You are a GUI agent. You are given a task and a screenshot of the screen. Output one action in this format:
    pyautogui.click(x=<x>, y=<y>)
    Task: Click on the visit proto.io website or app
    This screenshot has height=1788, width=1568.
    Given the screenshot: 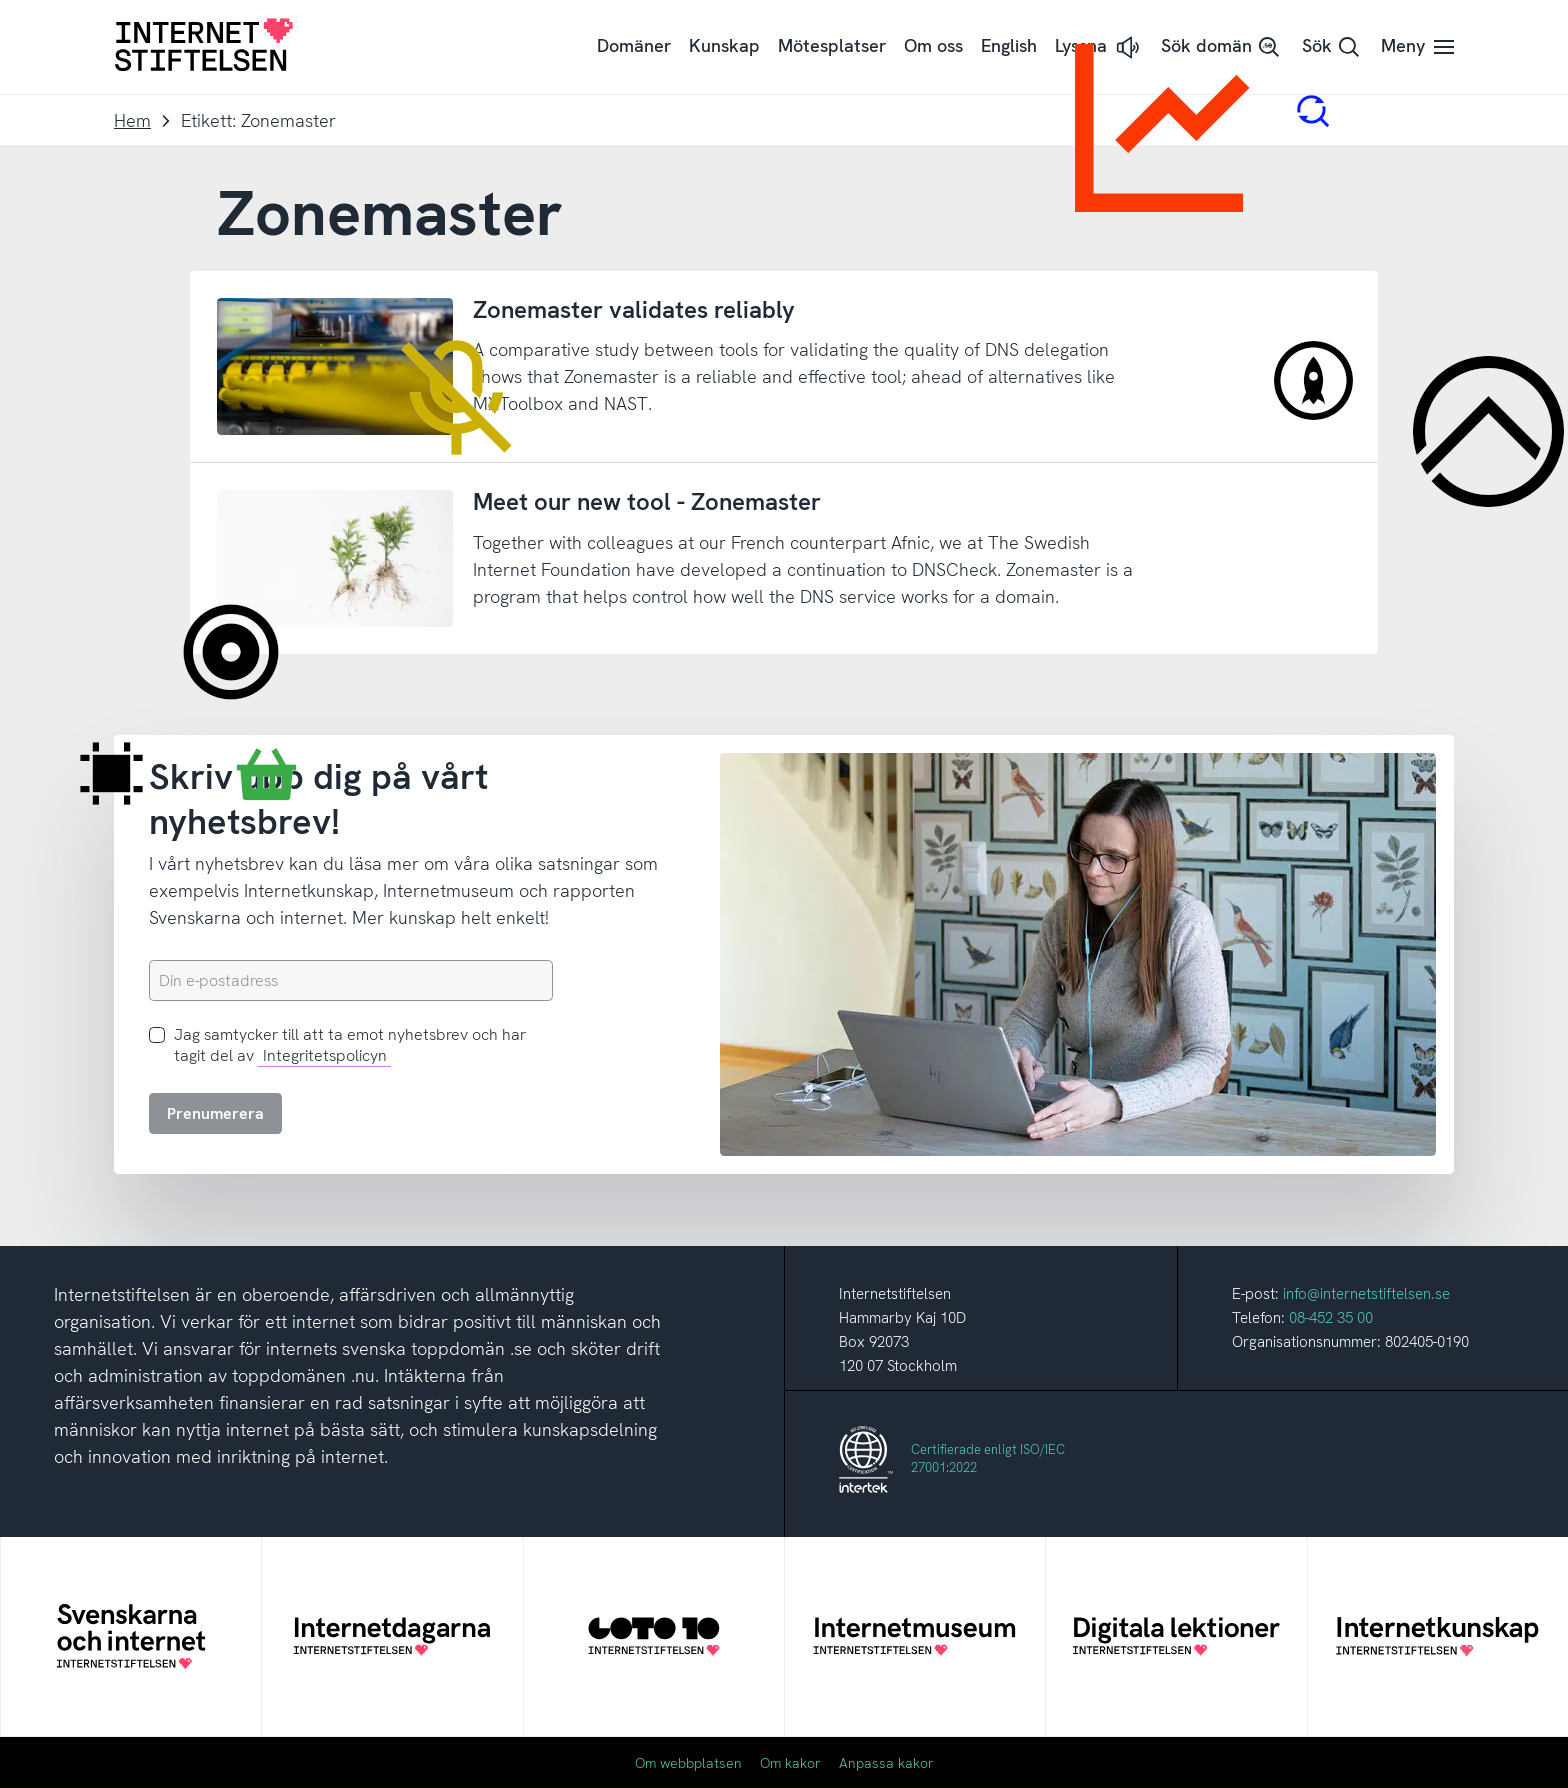 What is the action you would take?
    pyautogui.click(x=1313, y=380)
    